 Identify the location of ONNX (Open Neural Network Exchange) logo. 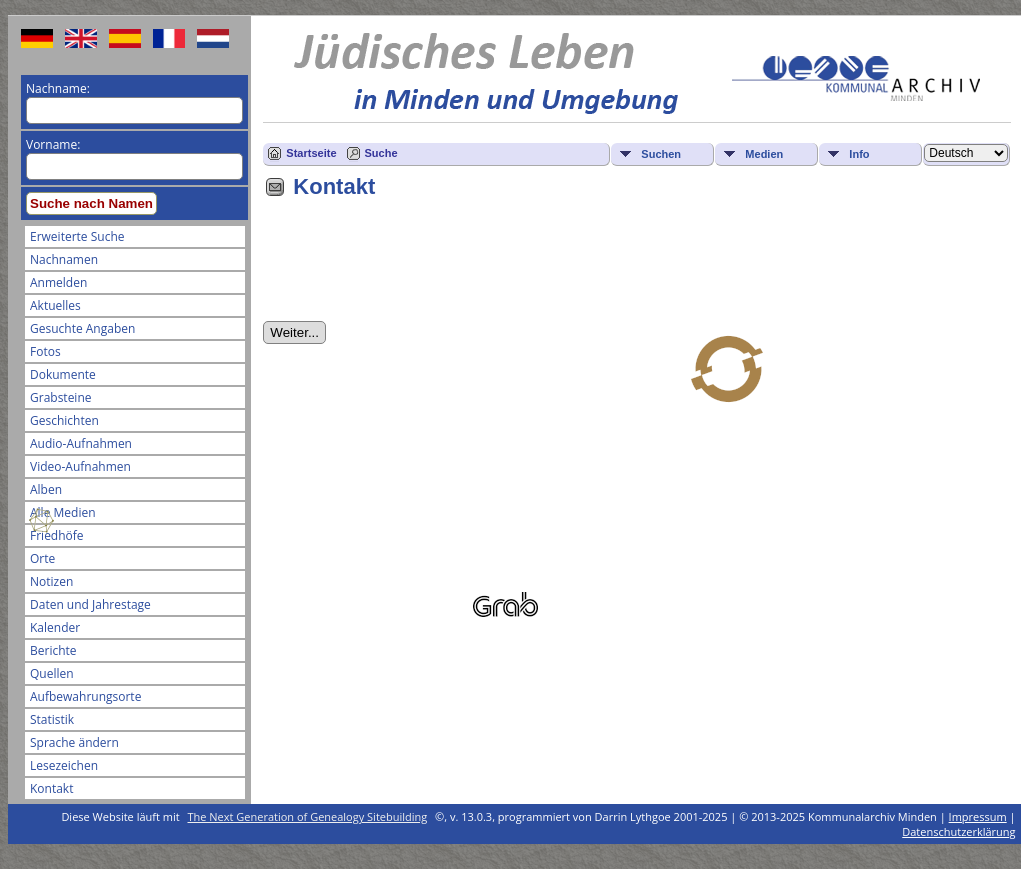
(41, 520).